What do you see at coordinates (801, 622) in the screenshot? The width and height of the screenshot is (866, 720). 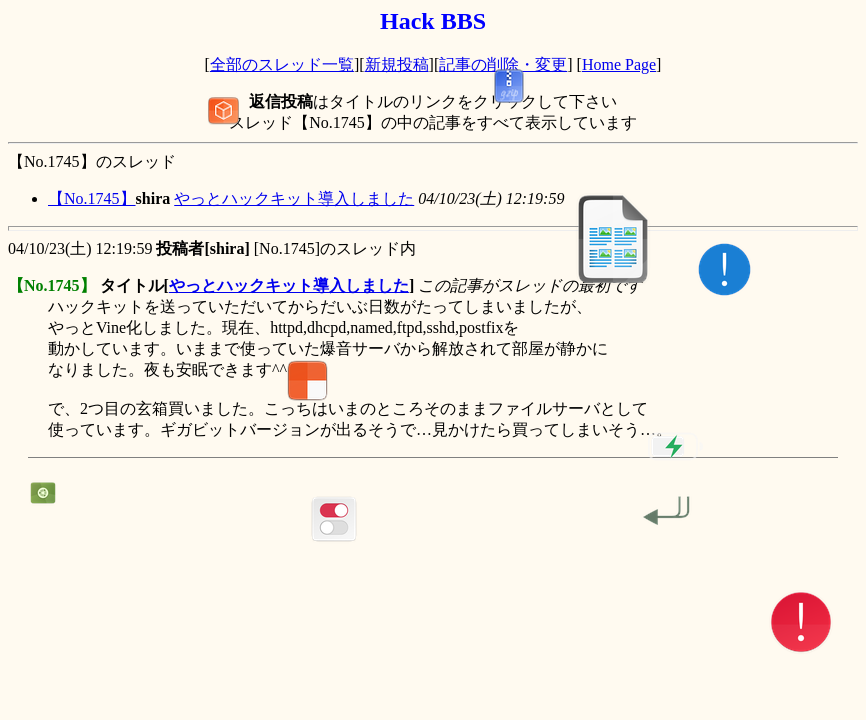 I see `indicates an important alert or warning` at bounding box center [801, 622].